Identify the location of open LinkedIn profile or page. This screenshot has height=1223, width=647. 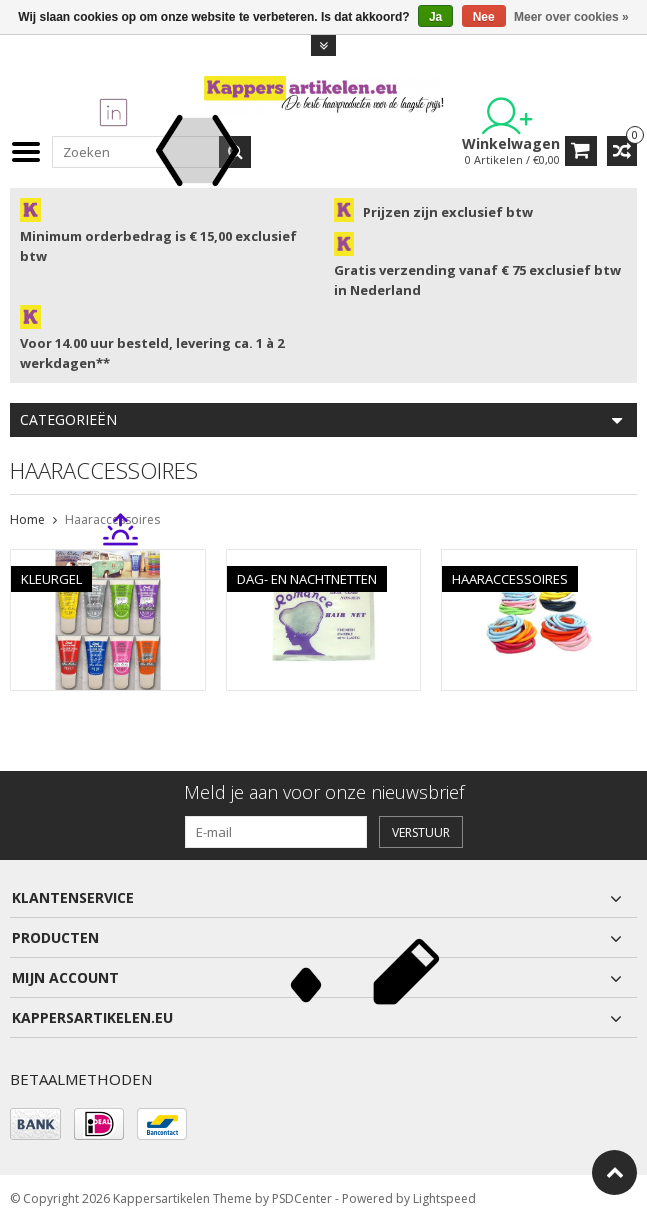
(113, 112).